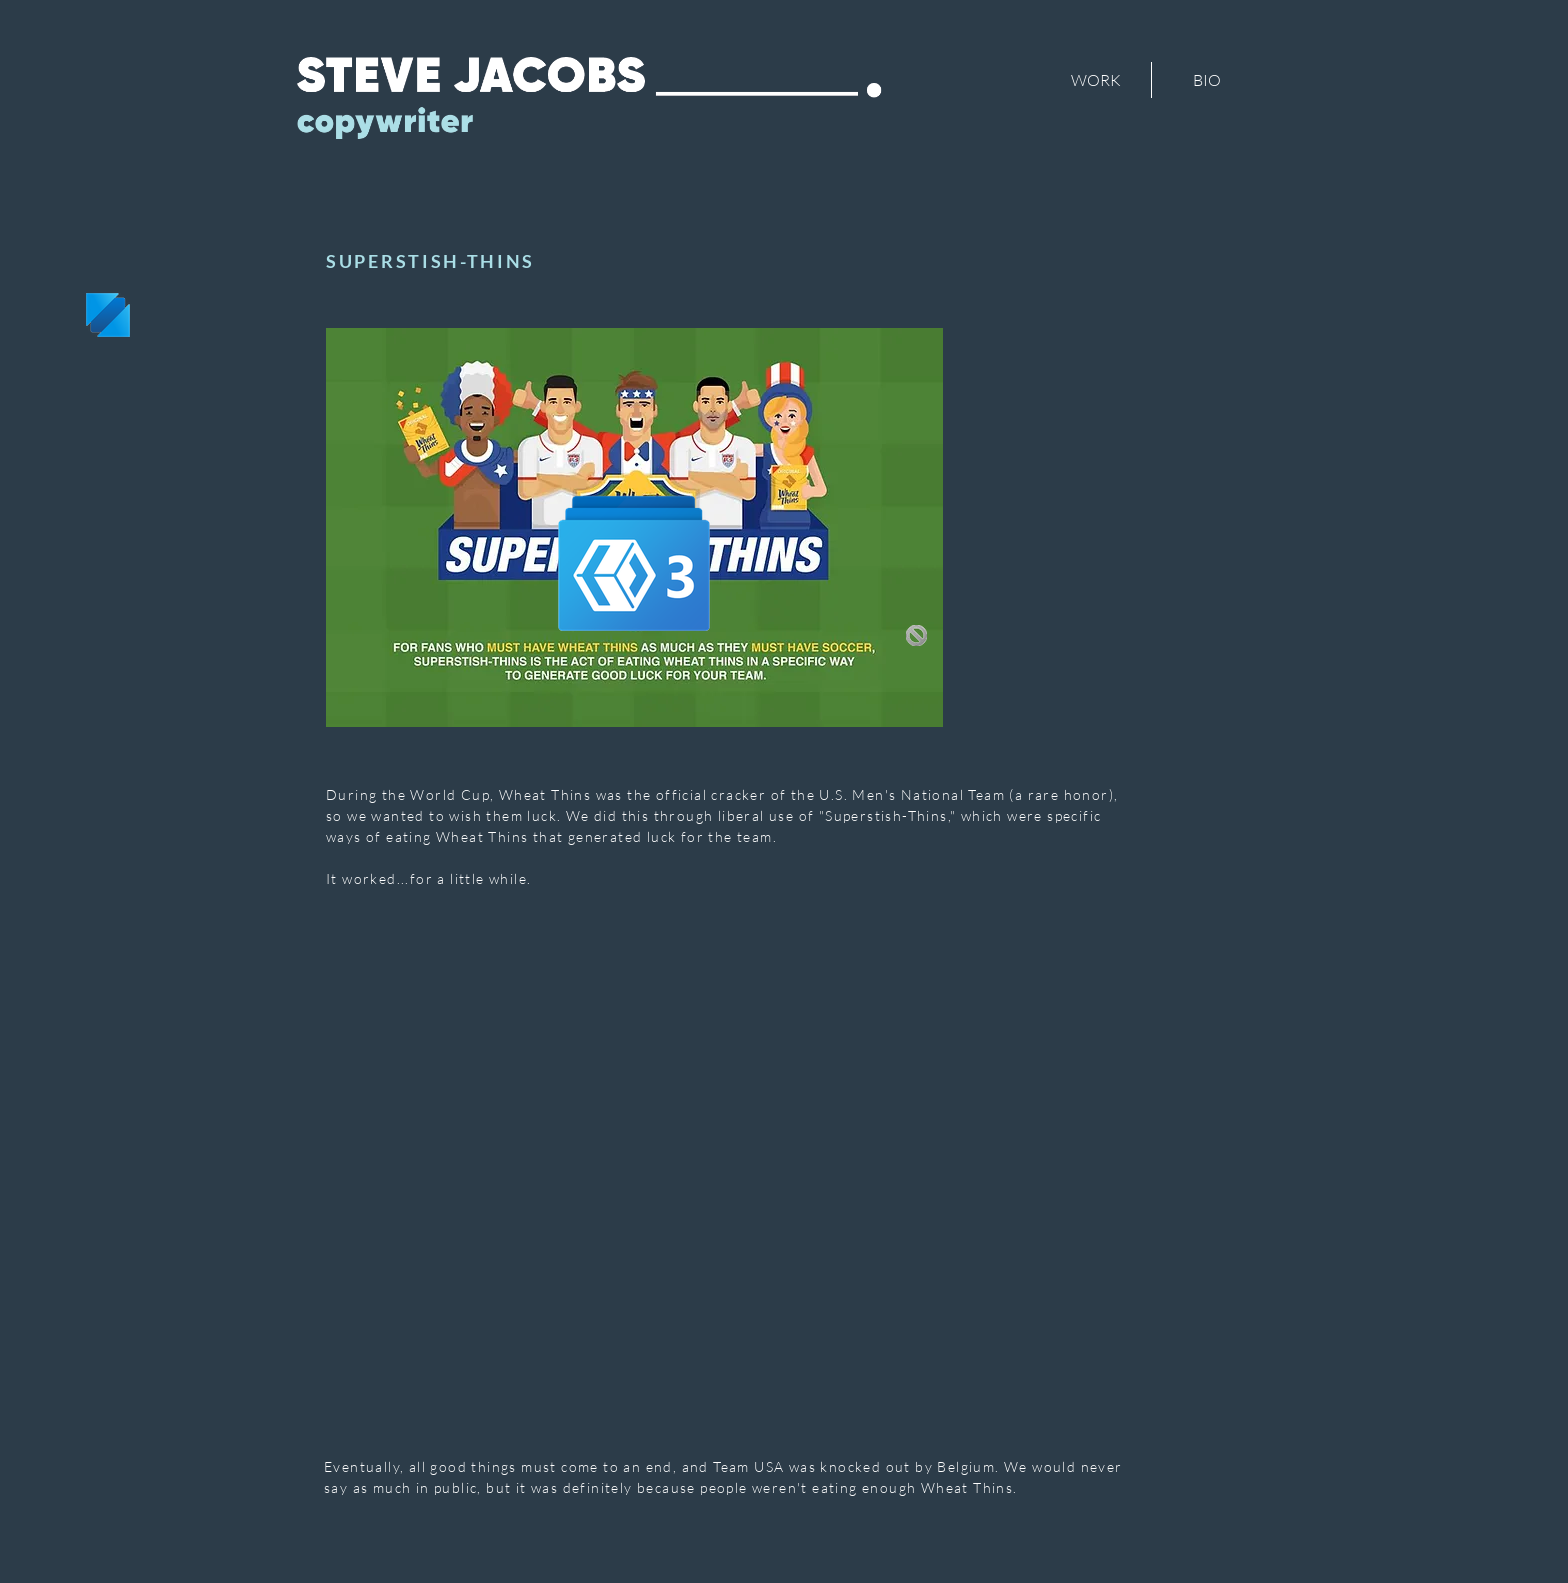 The width and height of the screenshot is (1568, 1583). What do you see at coordinates (108, 315) in the screenshot?
I see `open internal company application` at bounding box center [108, 315].